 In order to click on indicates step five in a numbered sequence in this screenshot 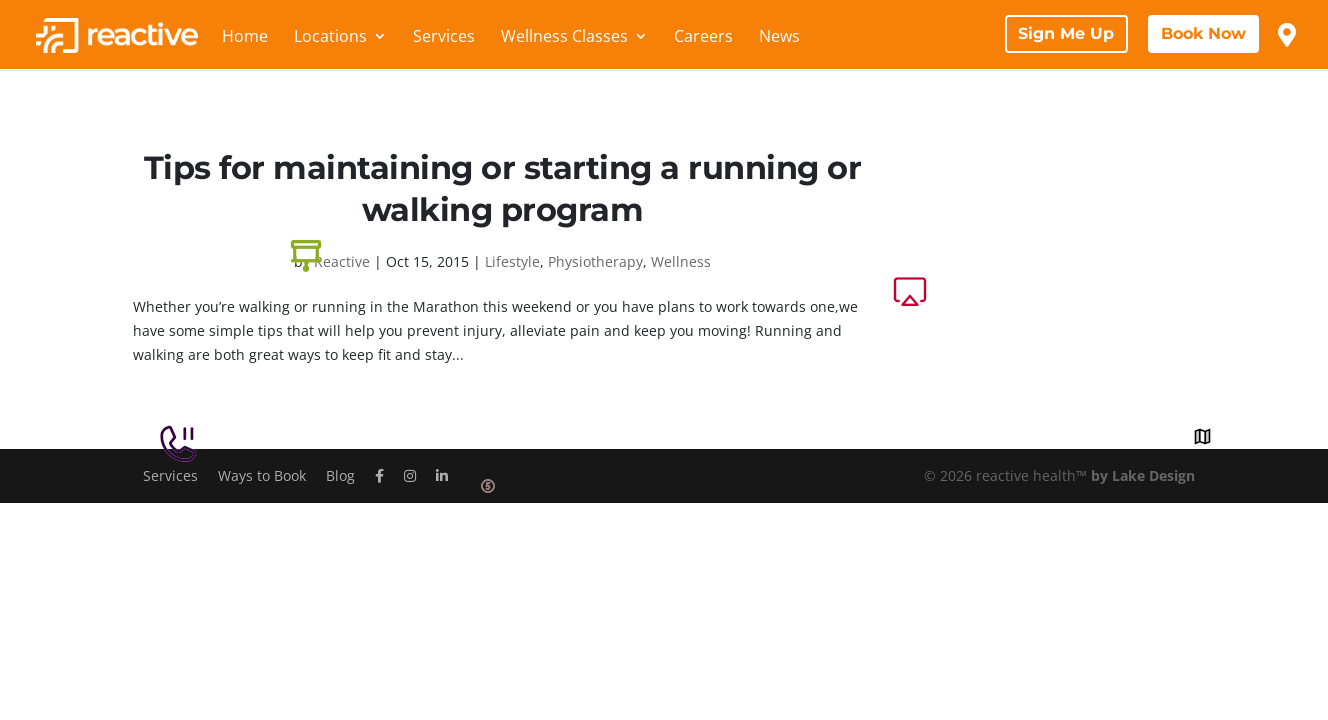, I will do `click(488, 486)`.